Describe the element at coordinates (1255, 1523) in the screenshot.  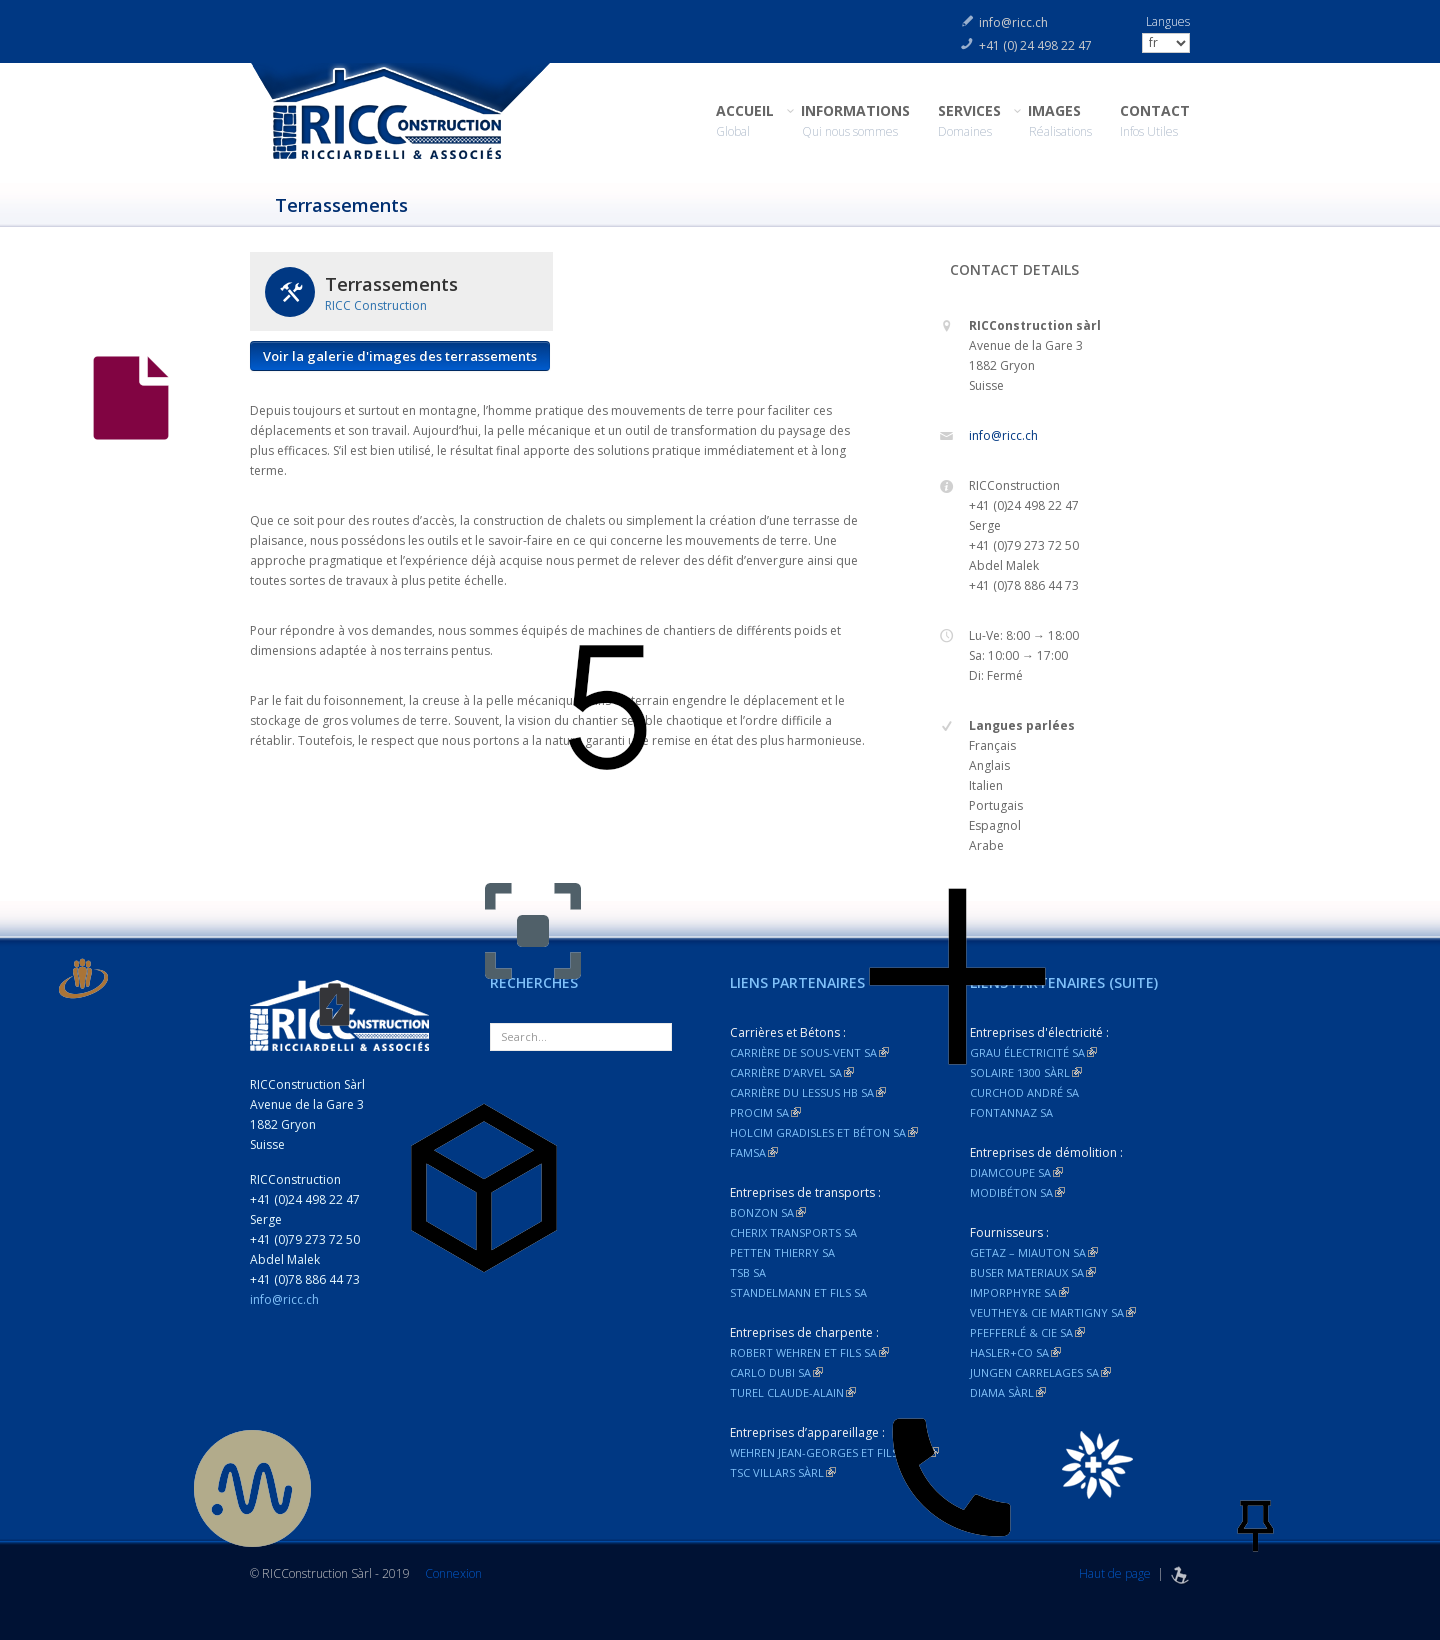
I see `pin an item to keep it visible` at that location.